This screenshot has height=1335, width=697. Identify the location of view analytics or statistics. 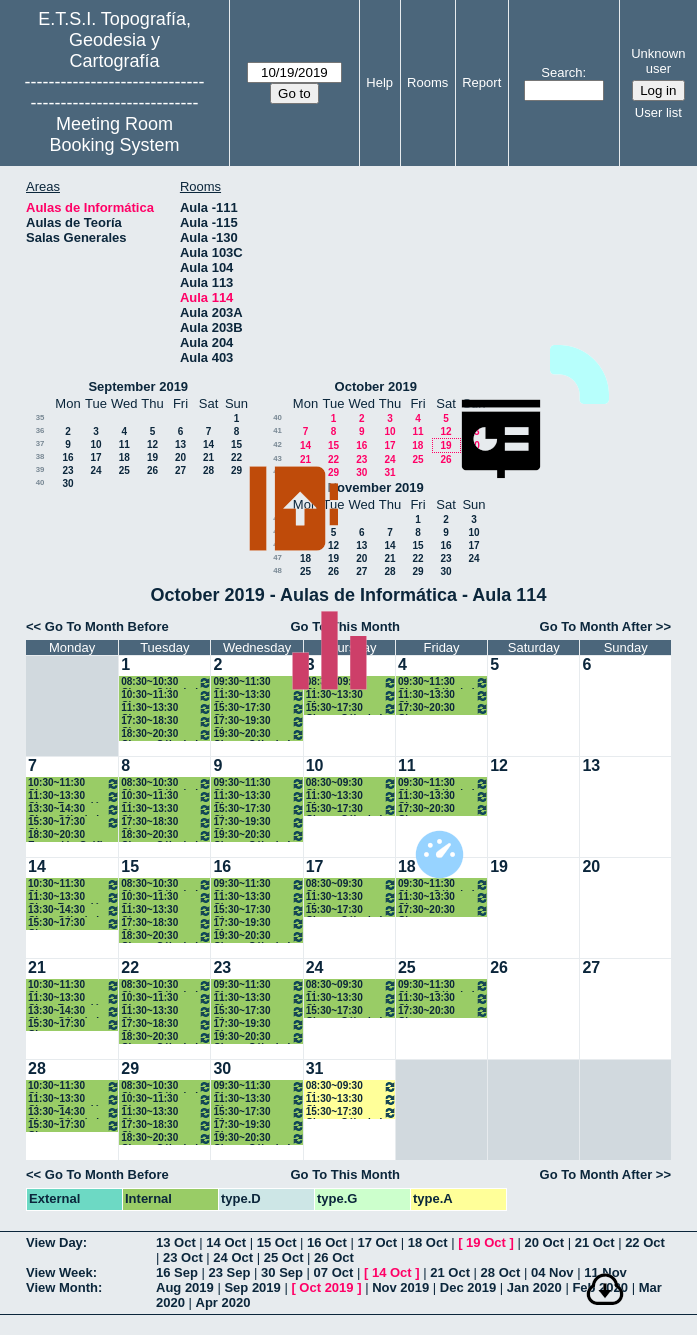
(329, 652).